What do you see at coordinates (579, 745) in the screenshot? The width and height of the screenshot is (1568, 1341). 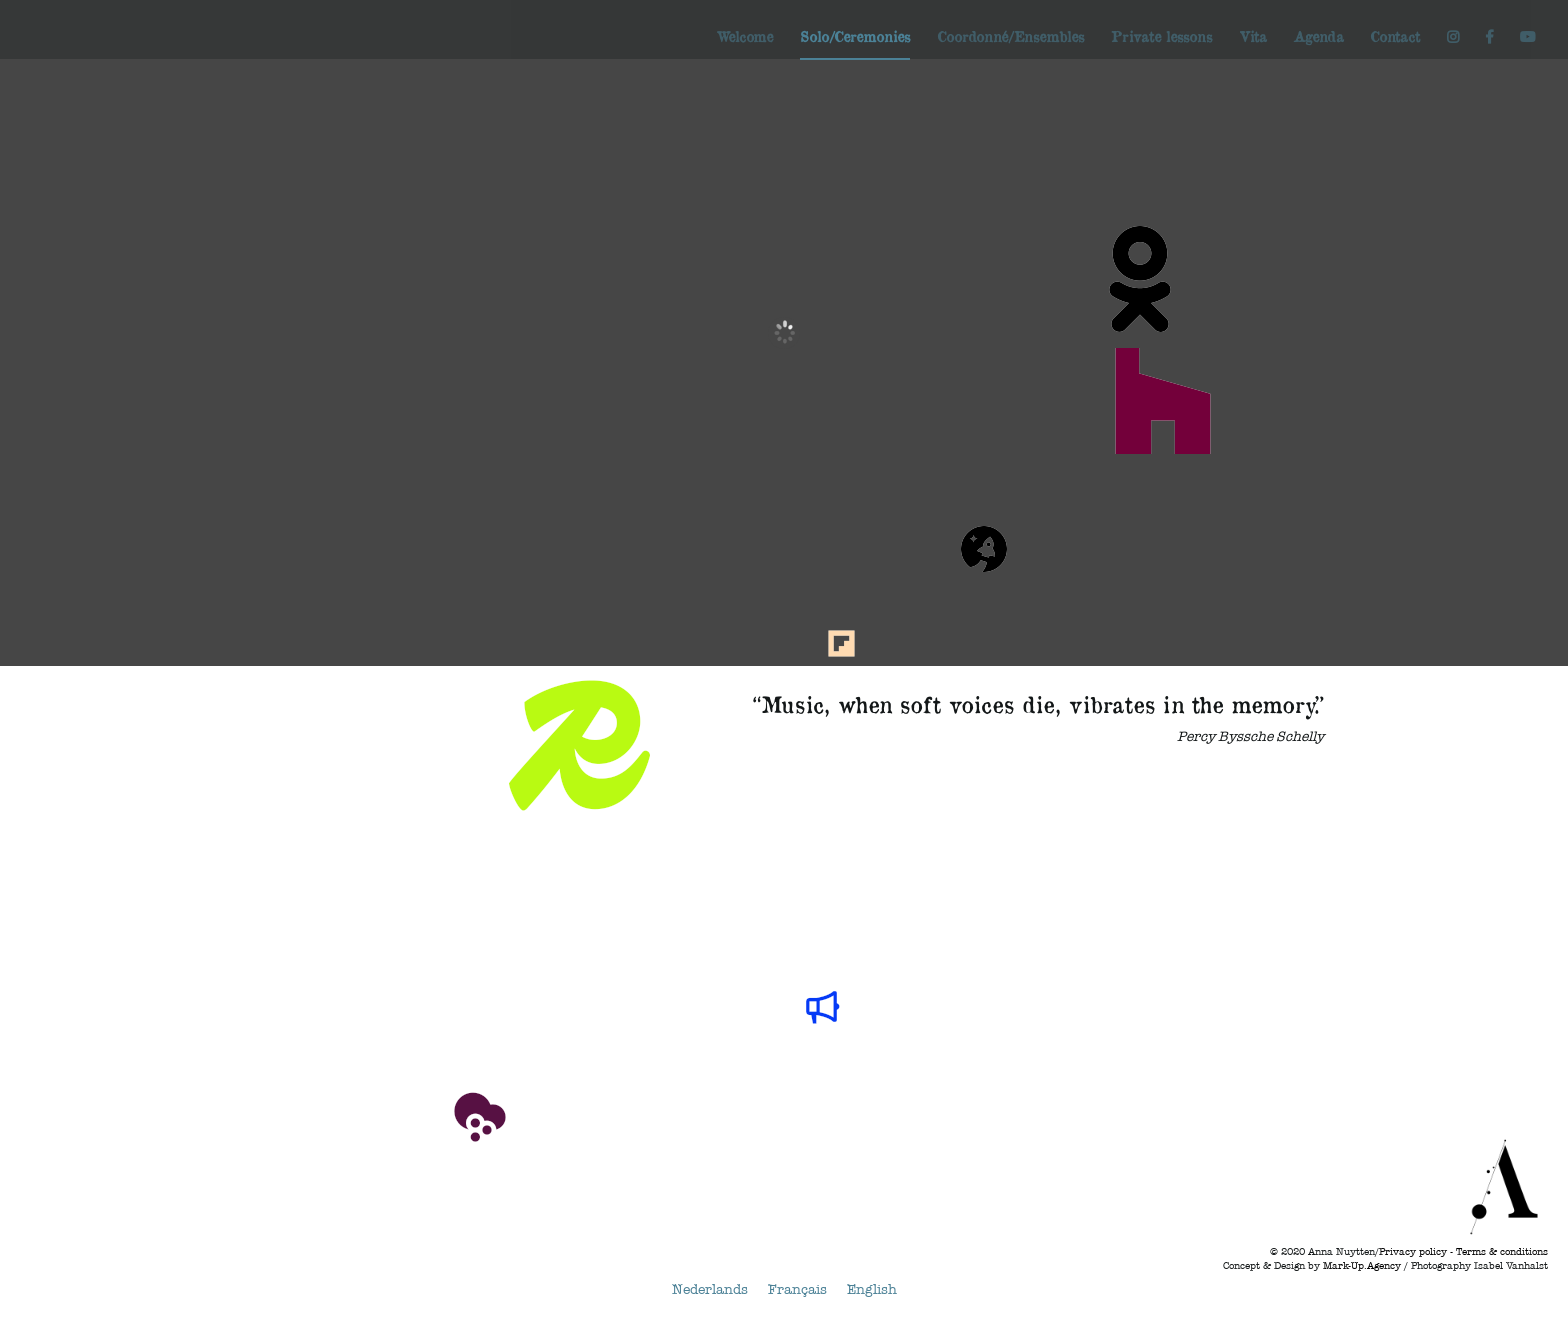 I see `Redis database service logo` at bounding box center [579, 745].